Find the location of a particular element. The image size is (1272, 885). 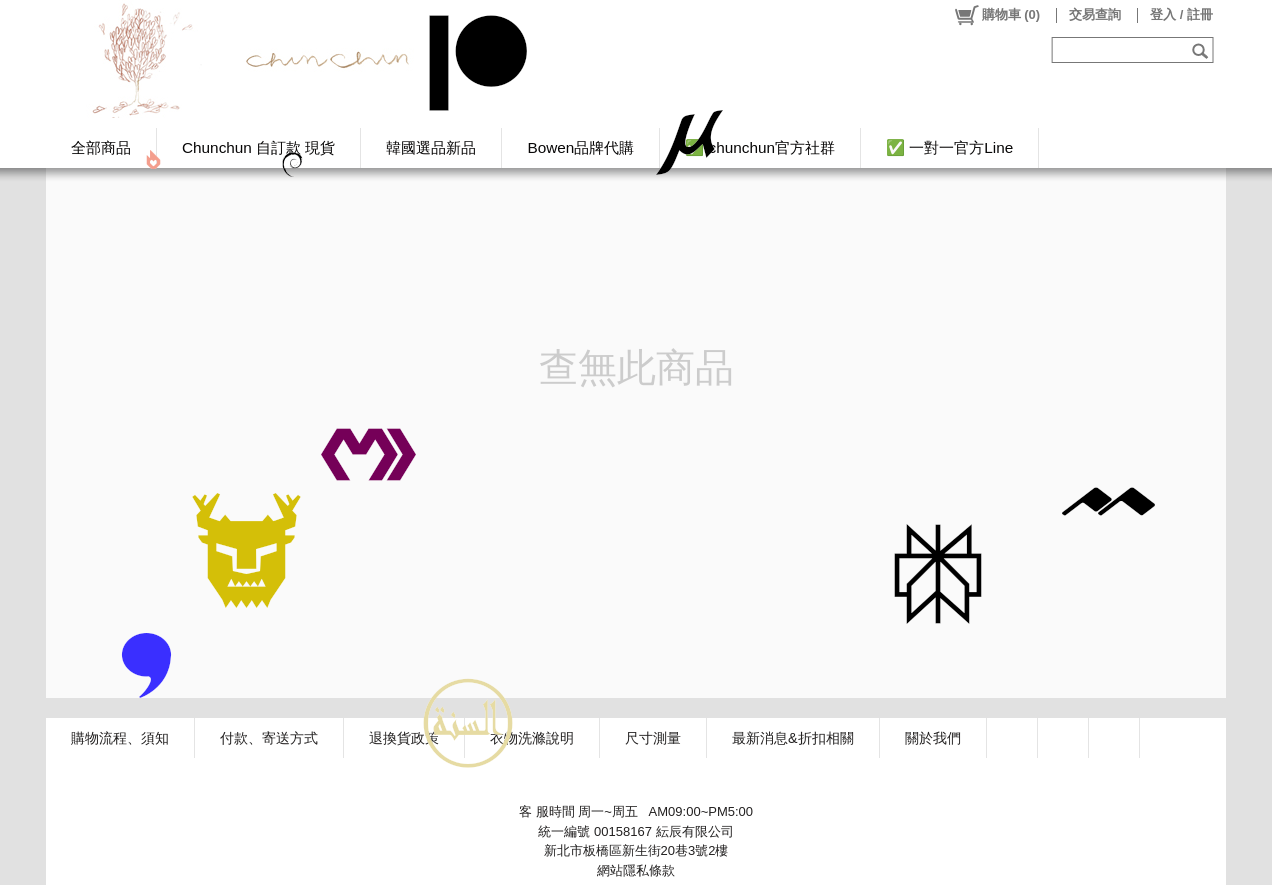

open MicroStation application is located at coordinates (689, 142).